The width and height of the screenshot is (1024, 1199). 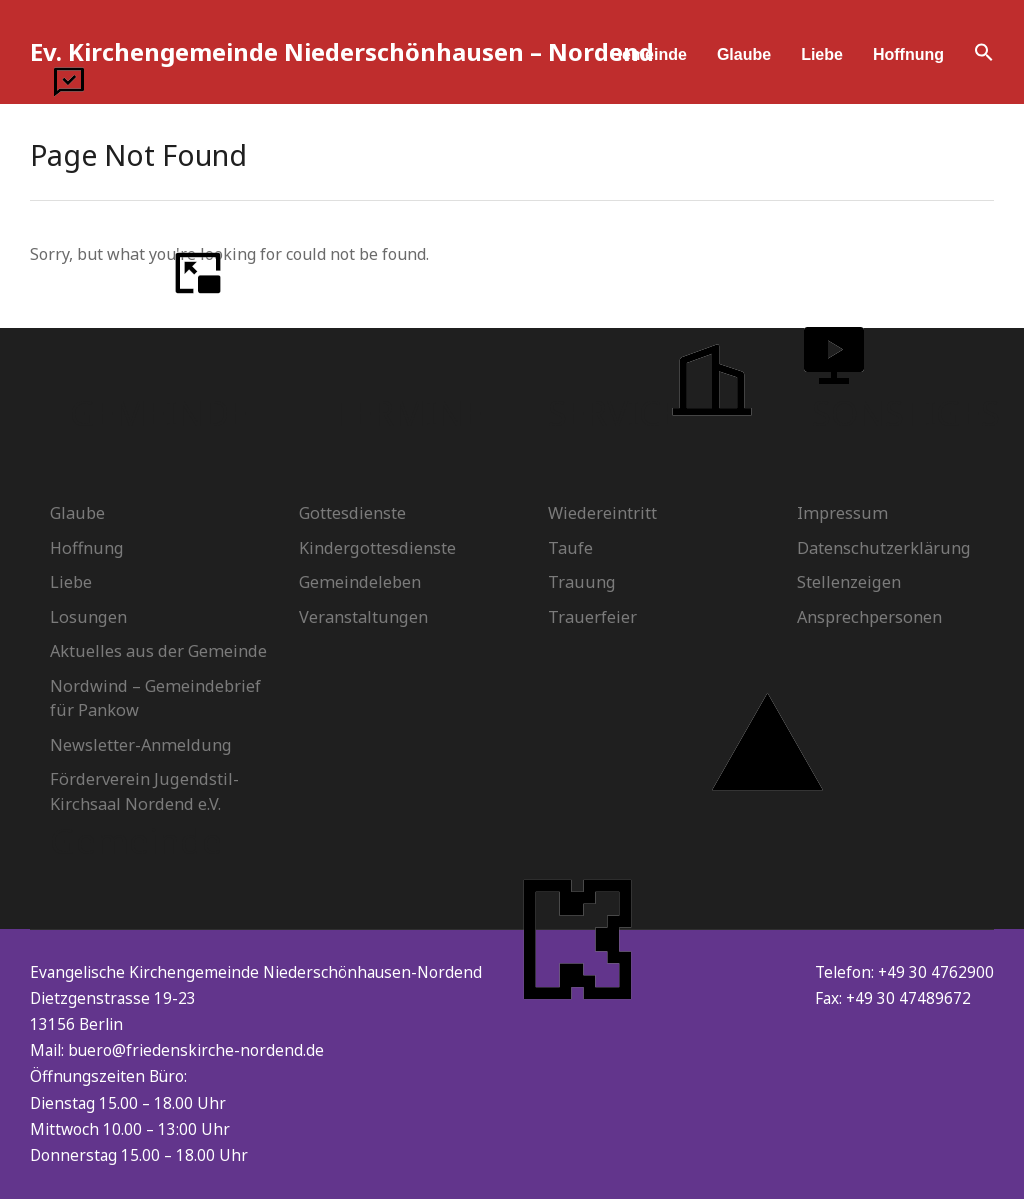 I want to click on vercel logo, so click(x=767, y=741).